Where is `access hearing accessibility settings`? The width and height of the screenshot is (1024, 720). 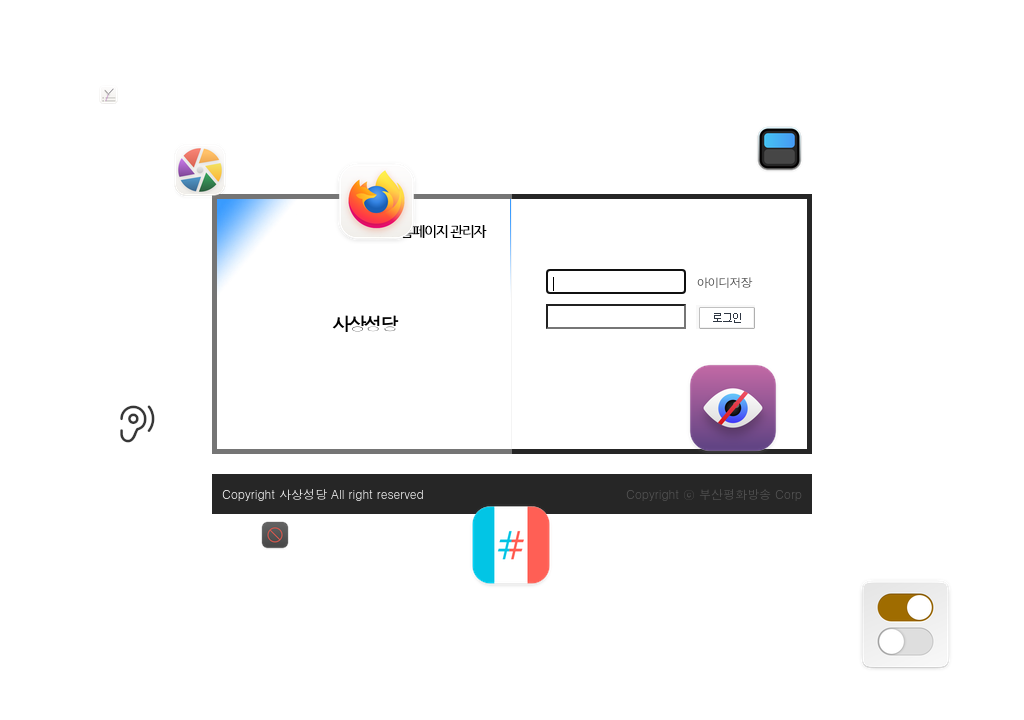 access hearing accessibility settings is located at coordinates (136, 424).